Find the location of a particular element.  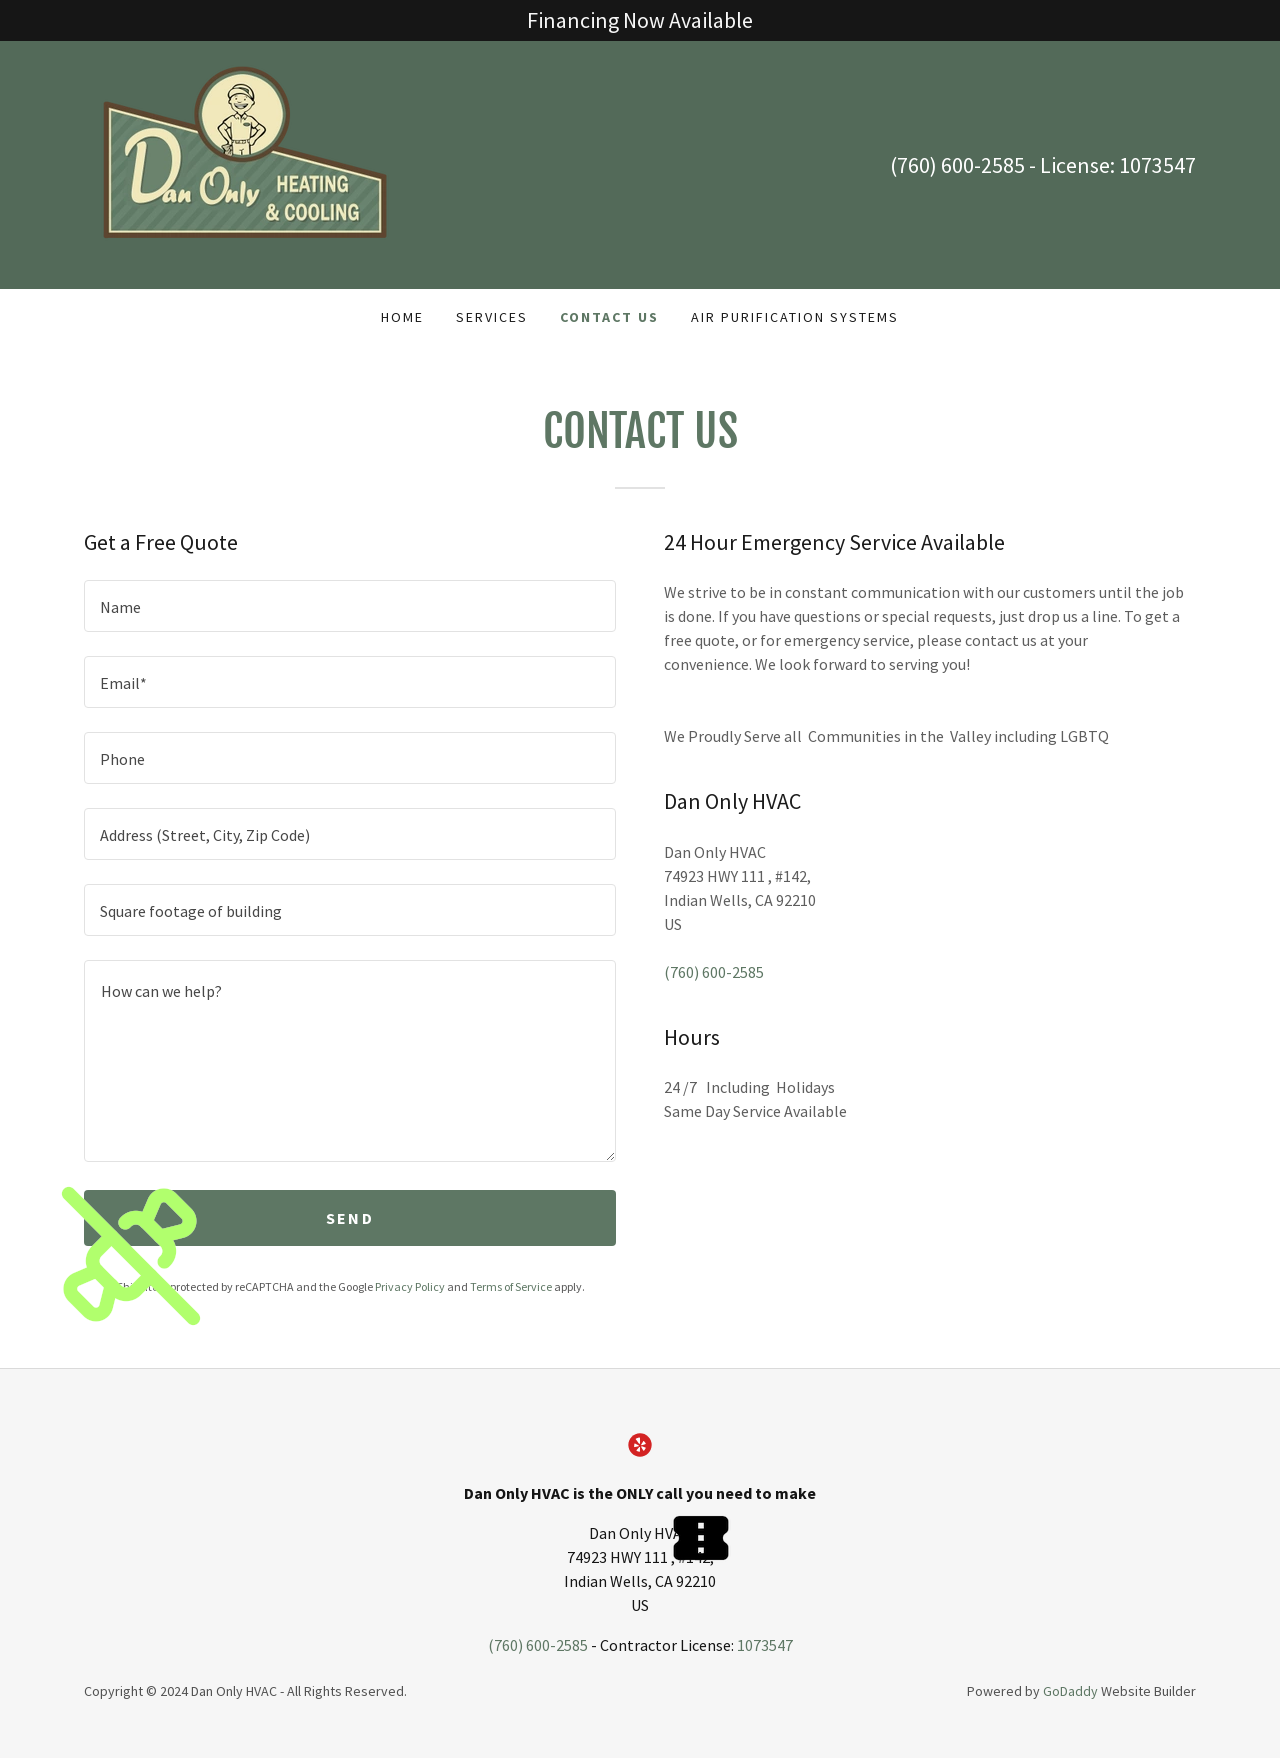

view your tickets or passes is located at coordinates (701, 1538).